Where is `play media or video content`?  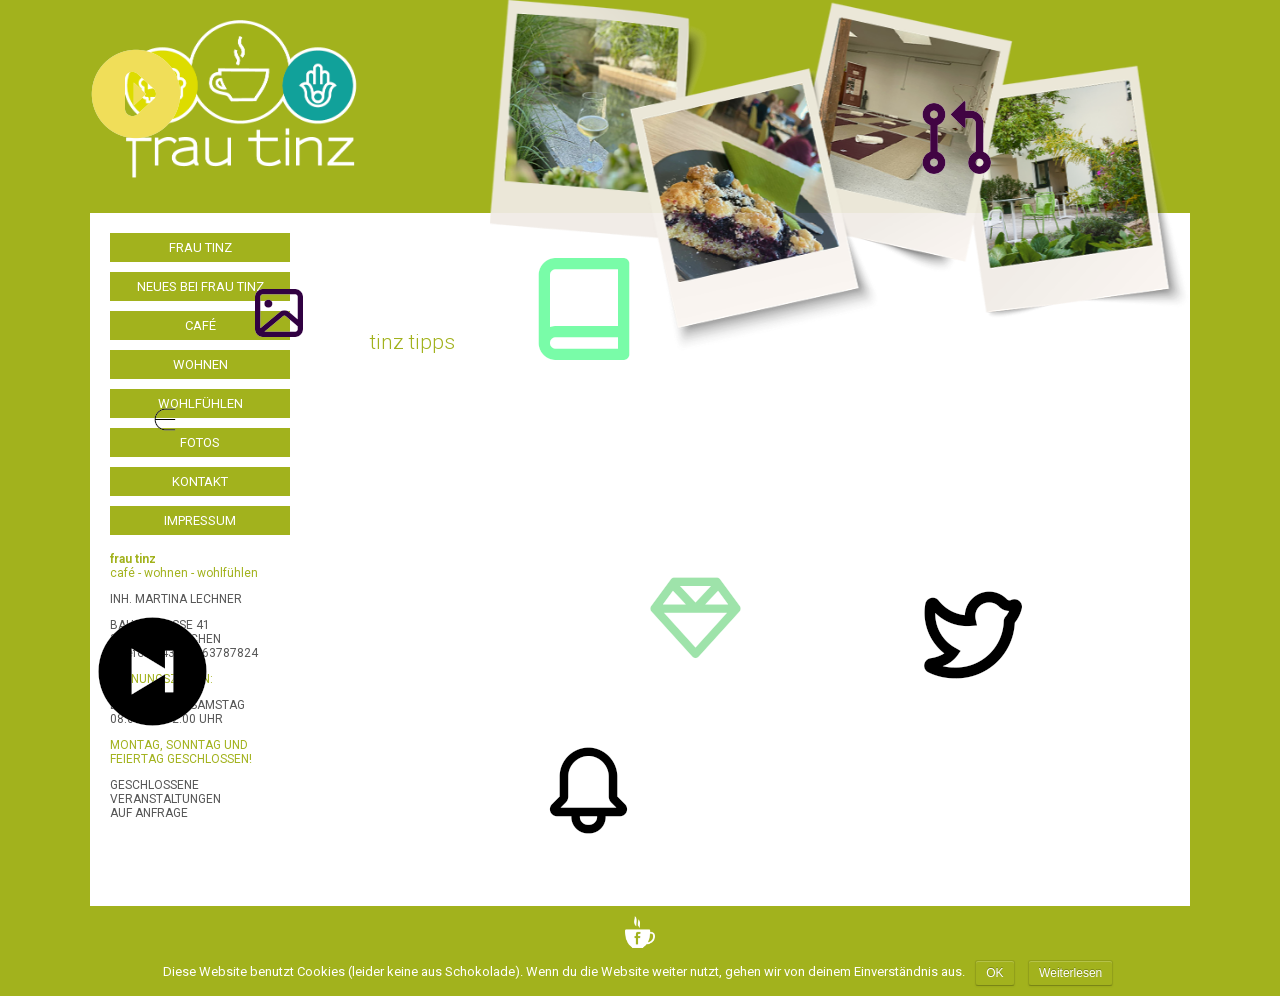
play media or video content is located at coordinates (136, 94).